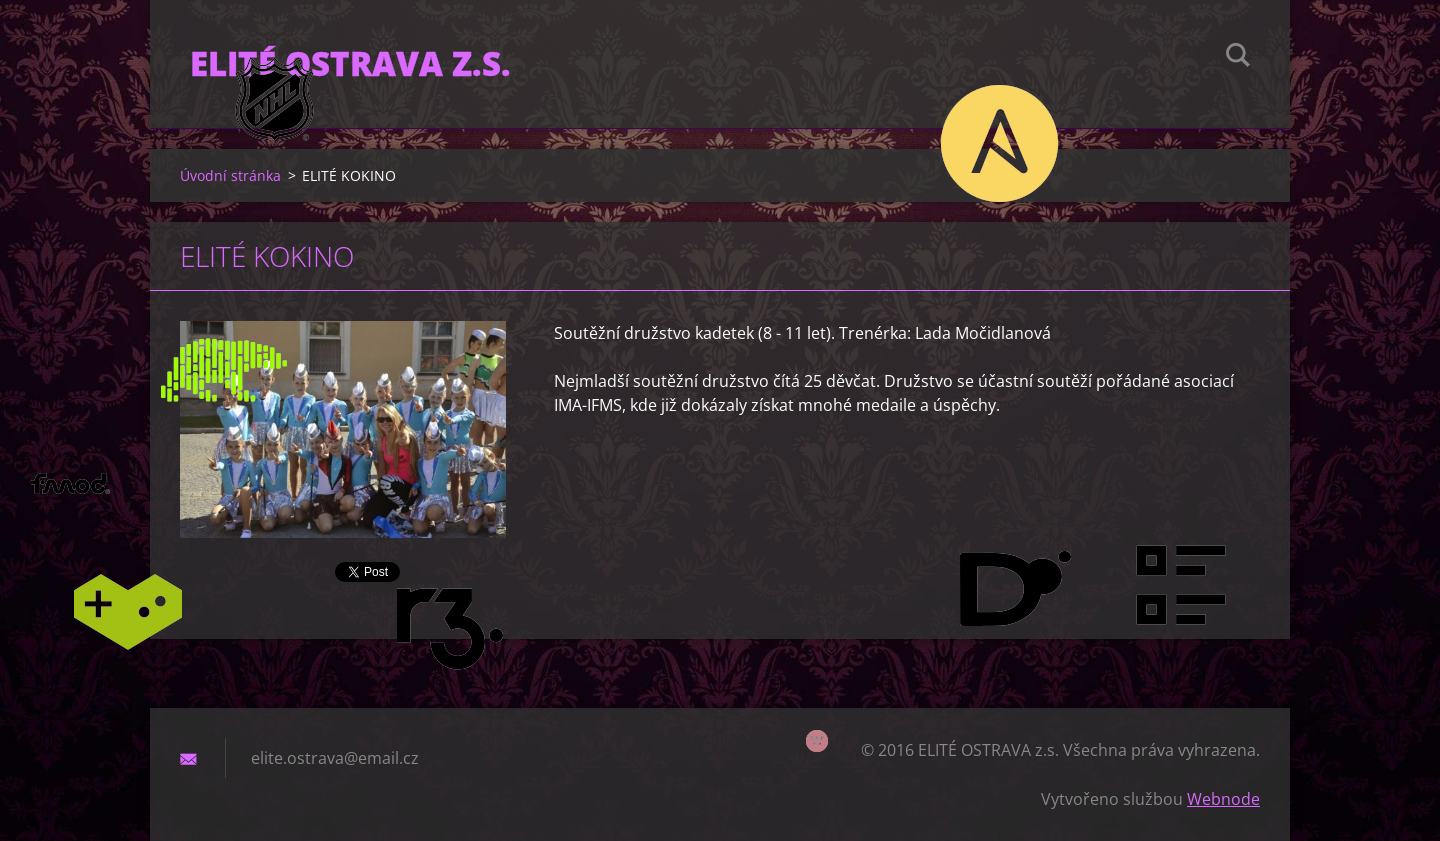 The height and width of the screenshot is (841, 1440). Describe the element at coordinates (1015, 588) in the screenshot. I see `D programming language logo` at that location.